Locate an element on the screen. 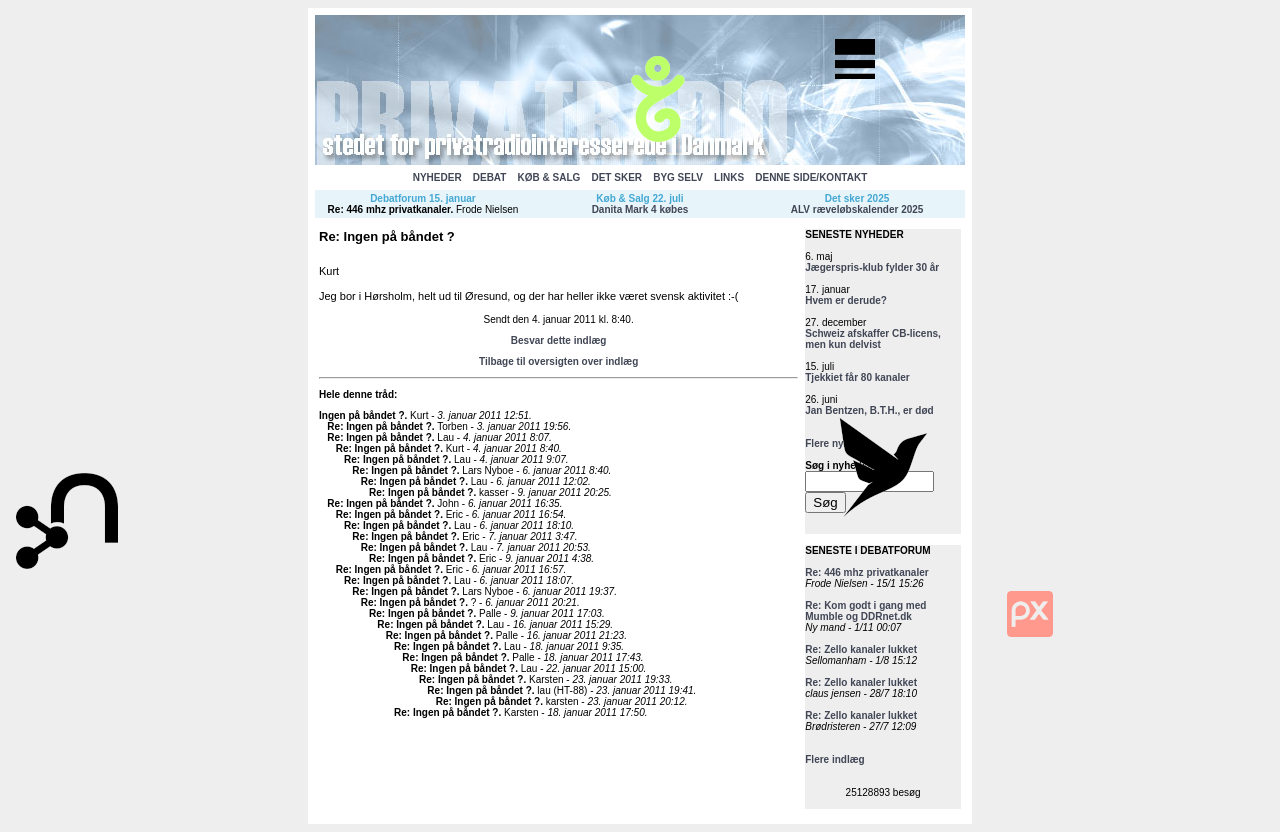 This screenshot has height=832, width=1280. fauna database service logo is located at coordinates (883, 467).